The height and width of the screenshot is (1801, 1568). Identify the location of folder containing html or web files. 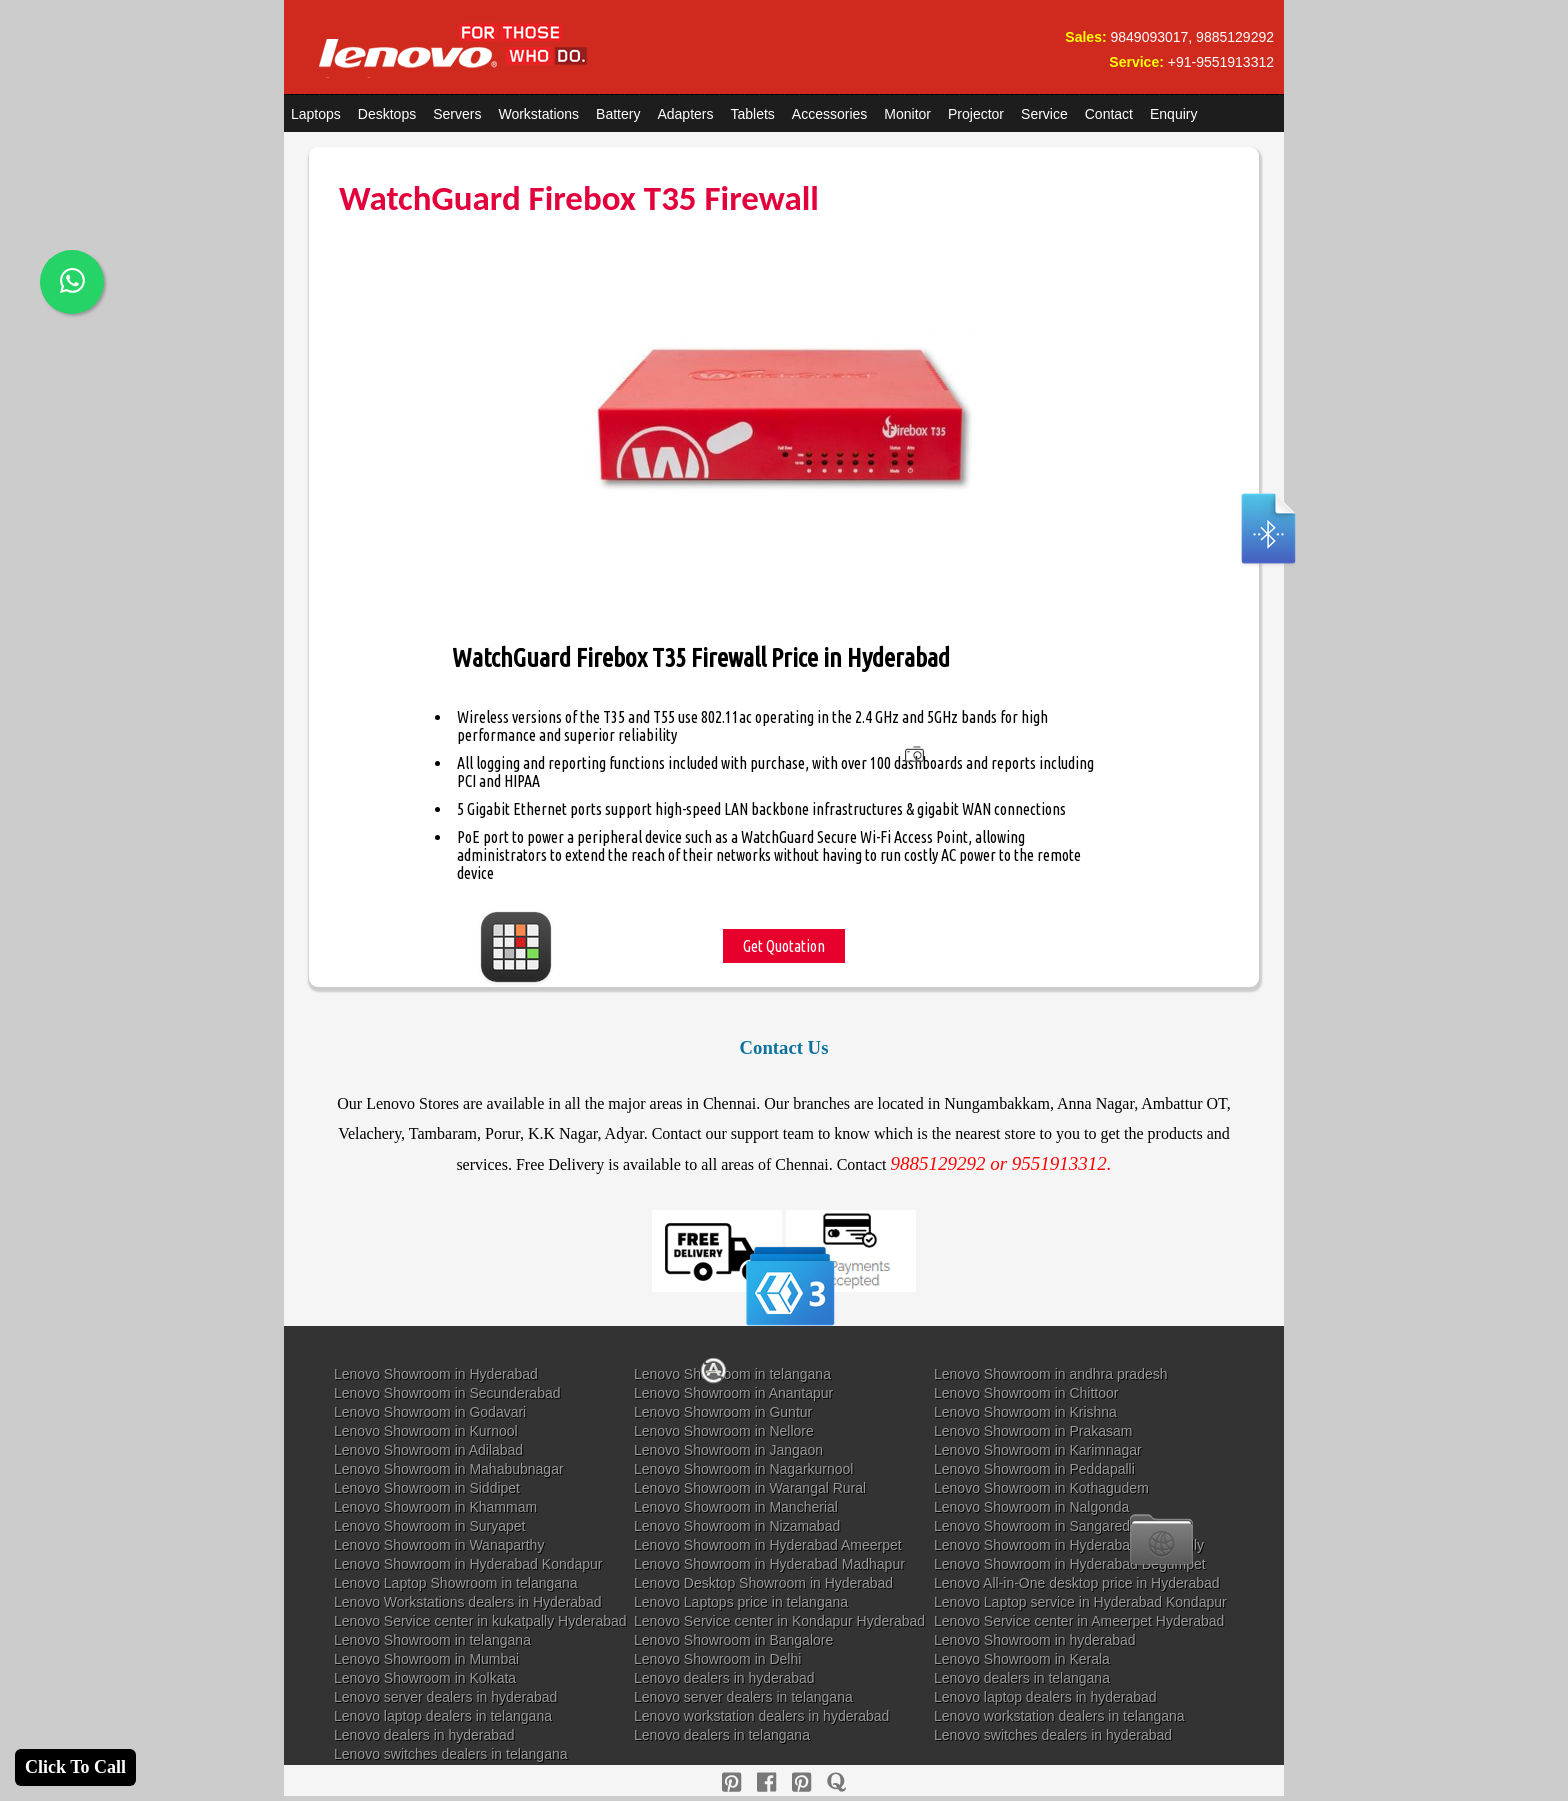
(1161, 1539).